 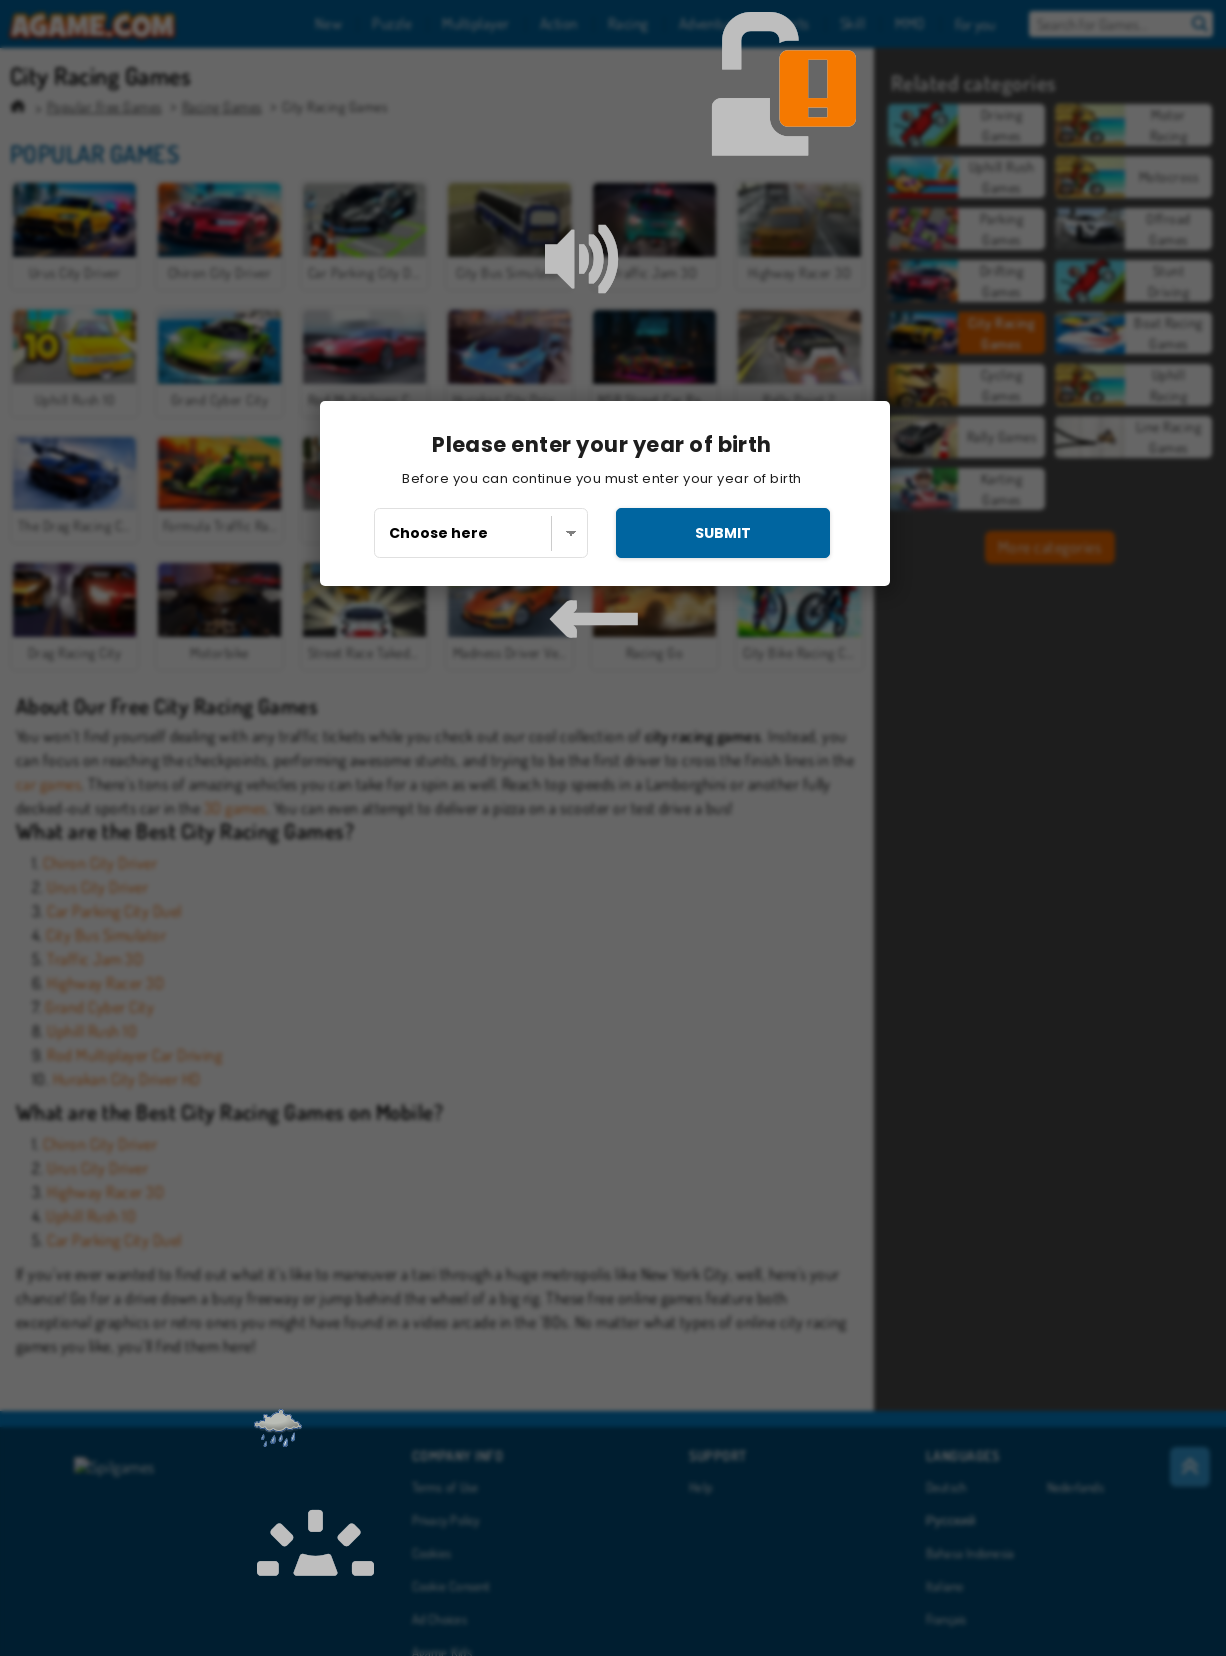 I want to click on indicates volume is set to high, so click(x=584, y=259).